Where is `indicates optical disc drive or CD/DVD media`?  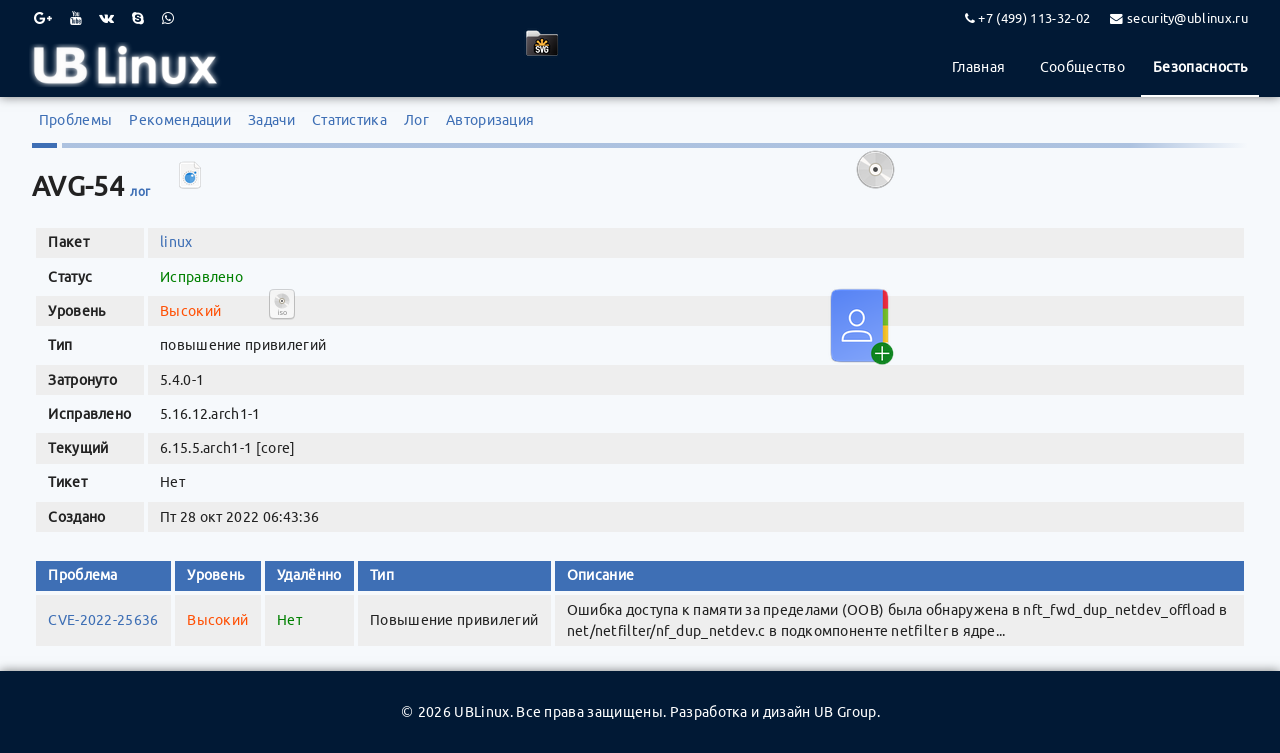
indicates optical disc drive or CD/DVD media is located at coordinates (875, 169).